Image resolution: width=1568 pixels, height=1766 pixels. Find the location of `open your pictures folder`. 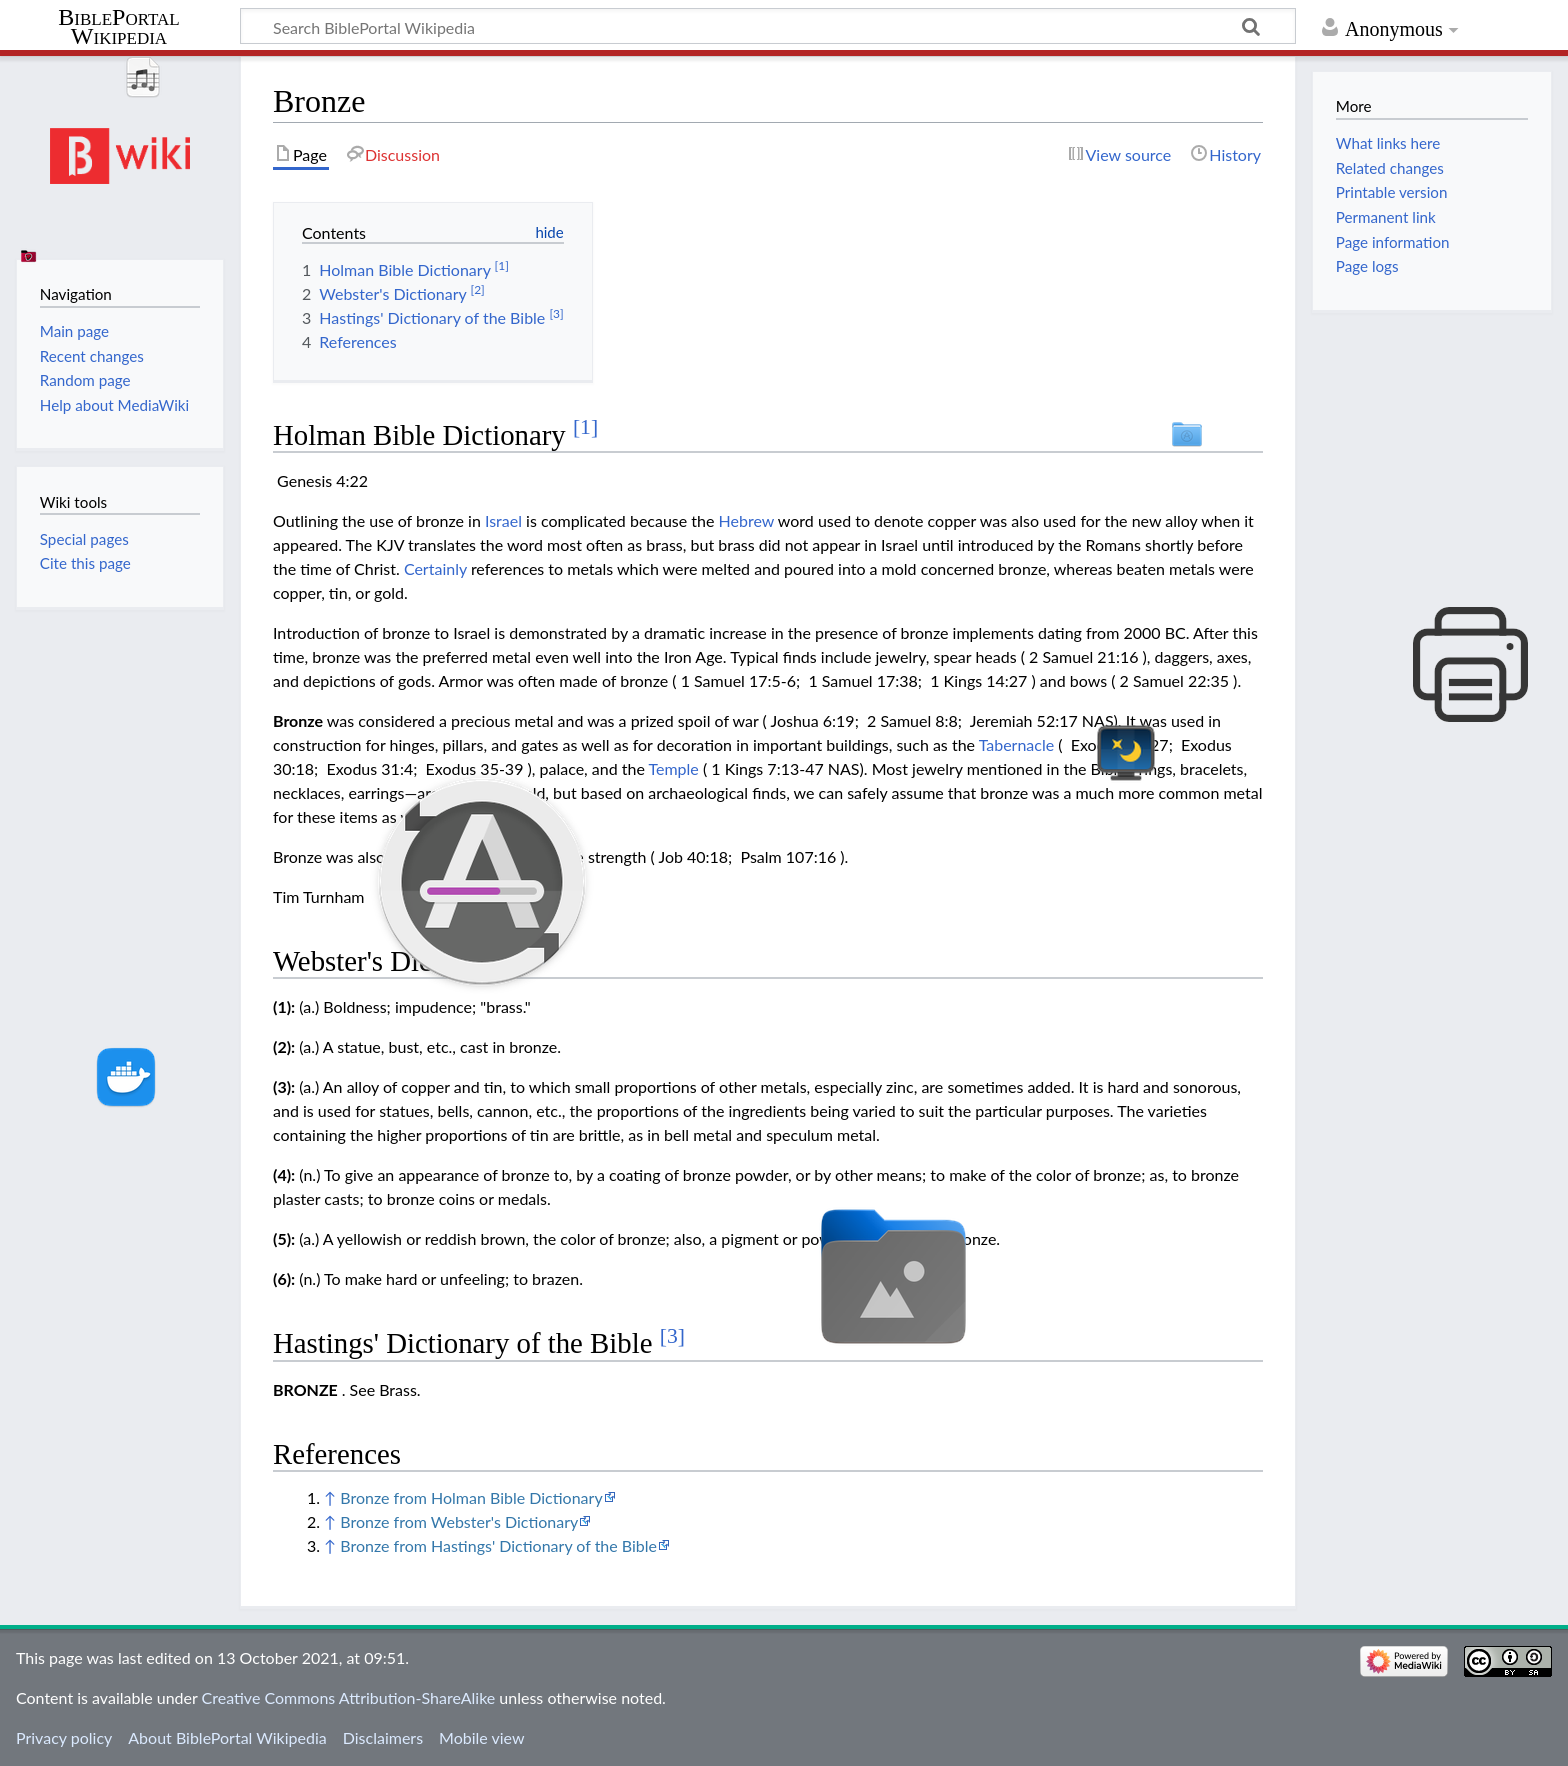

open your pictures folder is located at coordinates (893, 1276).